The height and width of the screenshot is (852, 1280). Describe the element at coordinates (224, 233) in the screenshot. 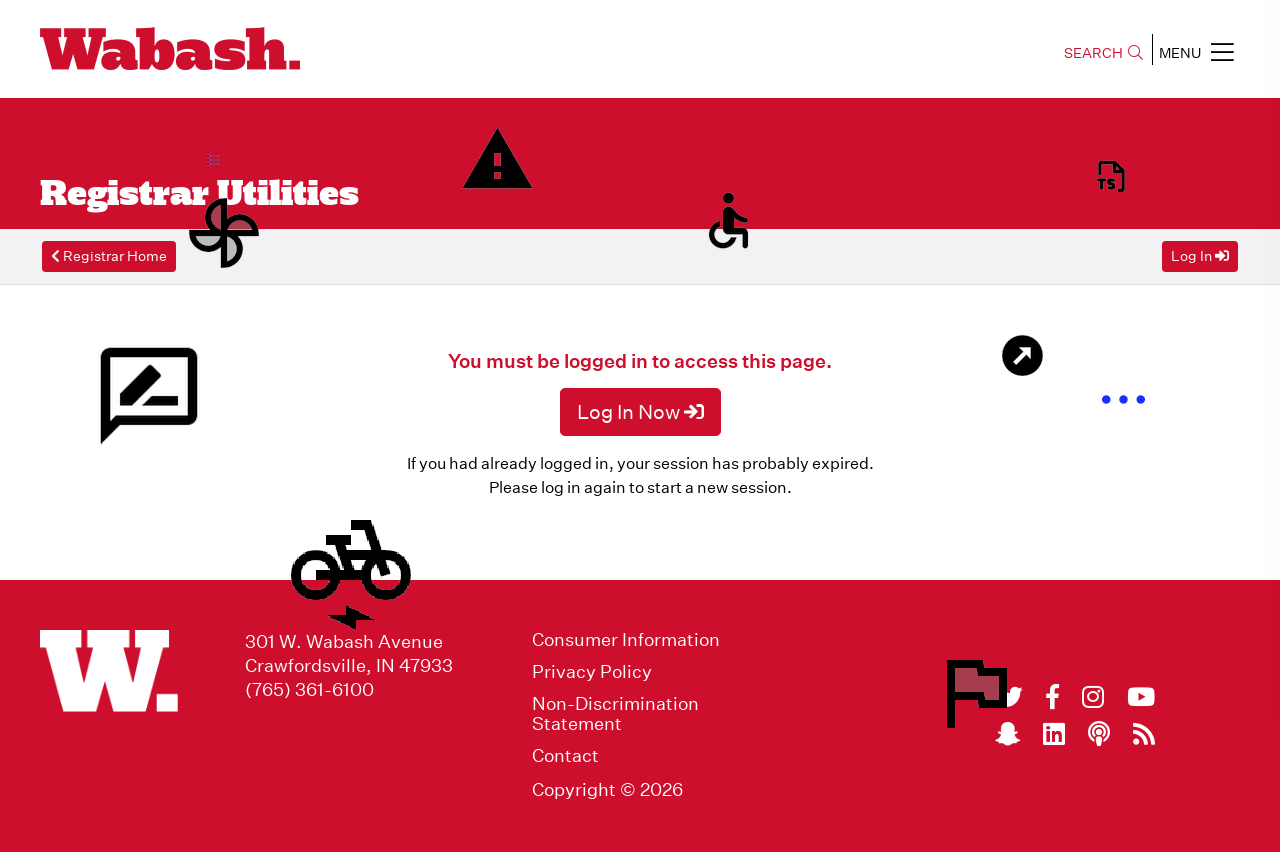

I see `access toys or games section` at that location.